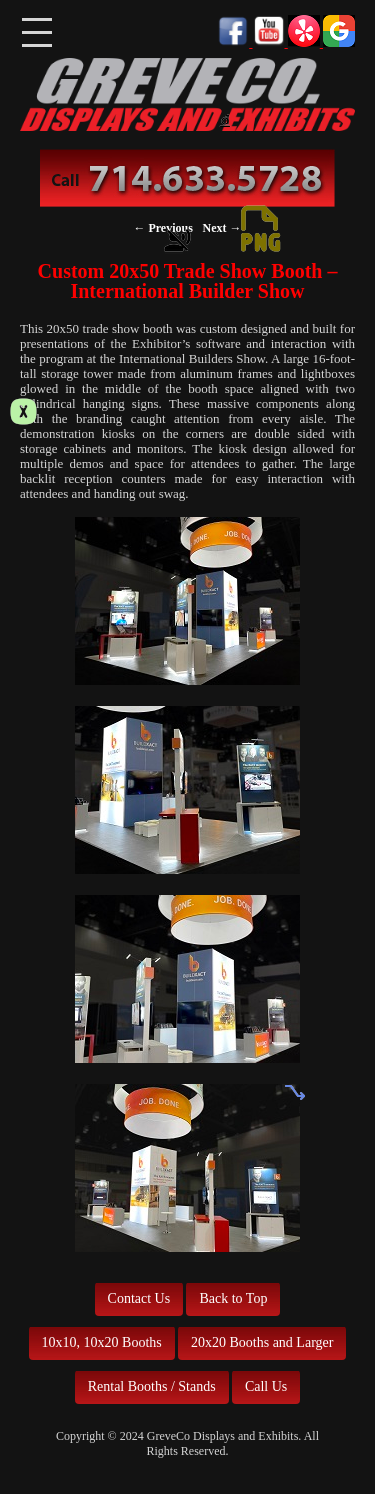  I want to click on indicates a PNG image file type, so click(259, 228).